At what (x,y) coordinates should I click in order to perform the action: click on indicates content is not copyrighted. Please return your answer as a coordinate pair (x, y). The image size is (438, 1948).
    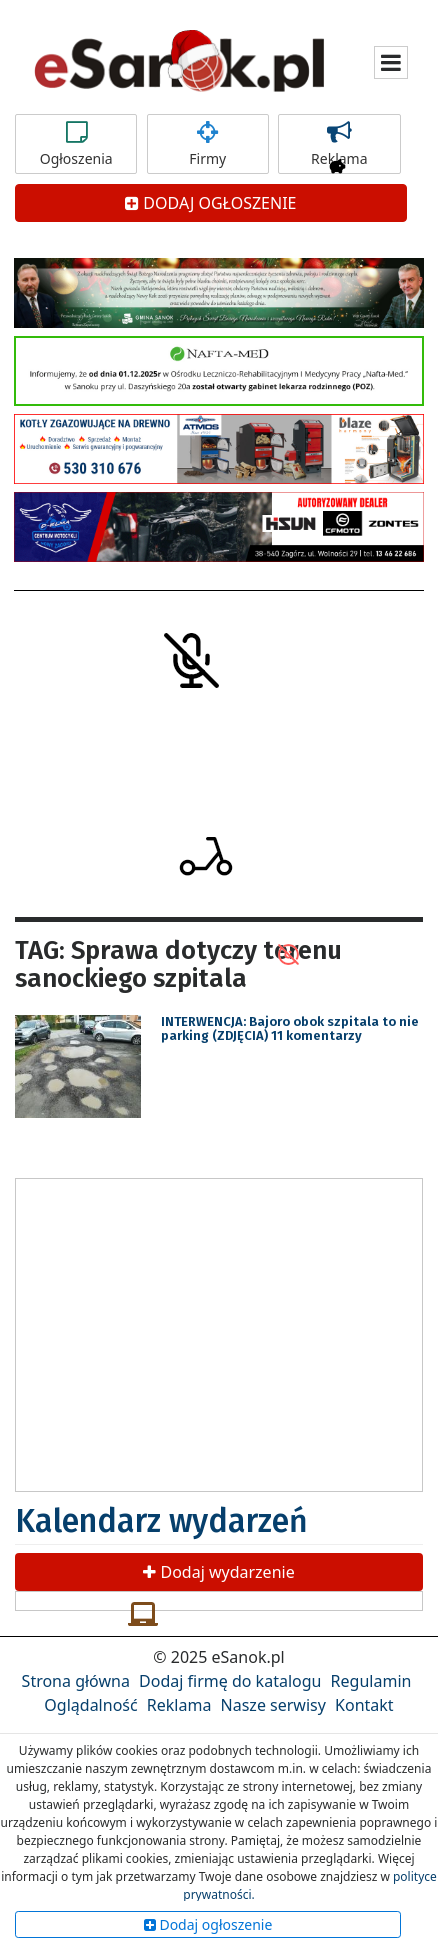
    Looking at the image, I should click on (288, 954).